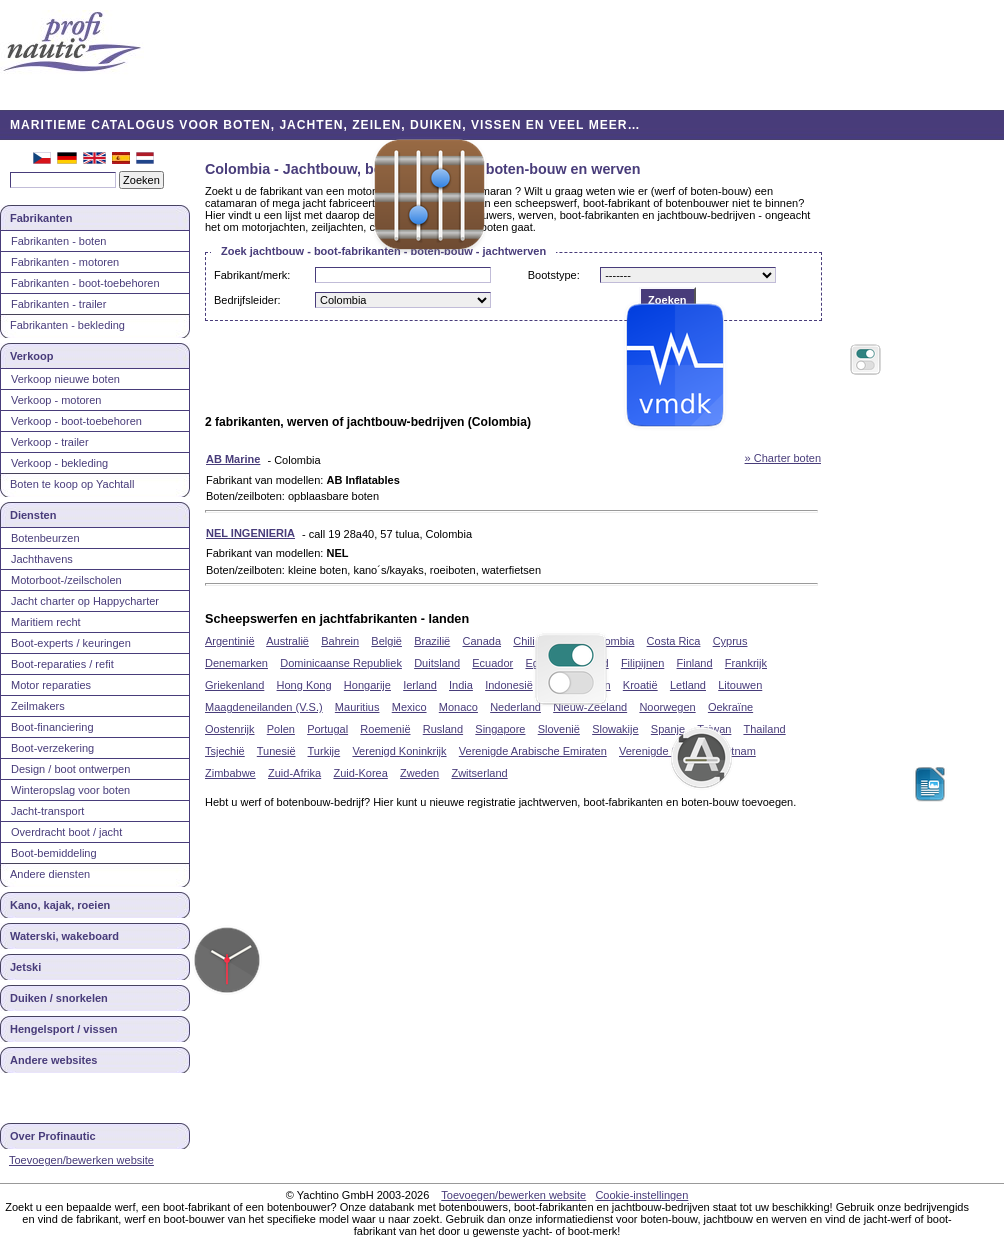 The width and height of the screenshot is (1004, 1242). I want to click on open the clock app, so click(227, 960).